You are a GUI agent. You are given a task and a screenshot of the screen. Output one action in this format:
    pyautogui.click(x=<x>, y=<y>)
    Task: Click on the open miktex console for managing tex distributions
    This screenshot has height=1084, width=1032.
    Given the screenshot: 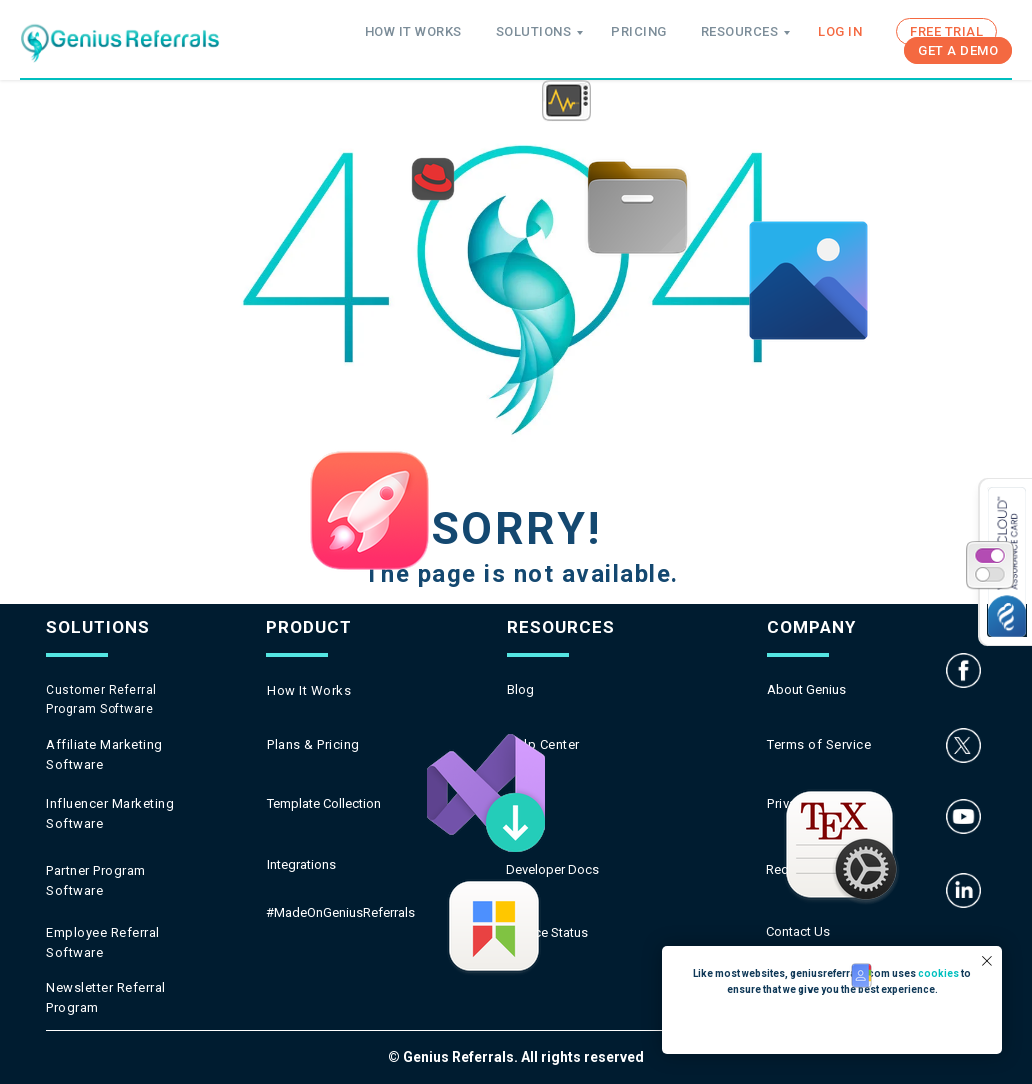 What is the action you would take?
    pyautogui.click(x=839, y=844)
    